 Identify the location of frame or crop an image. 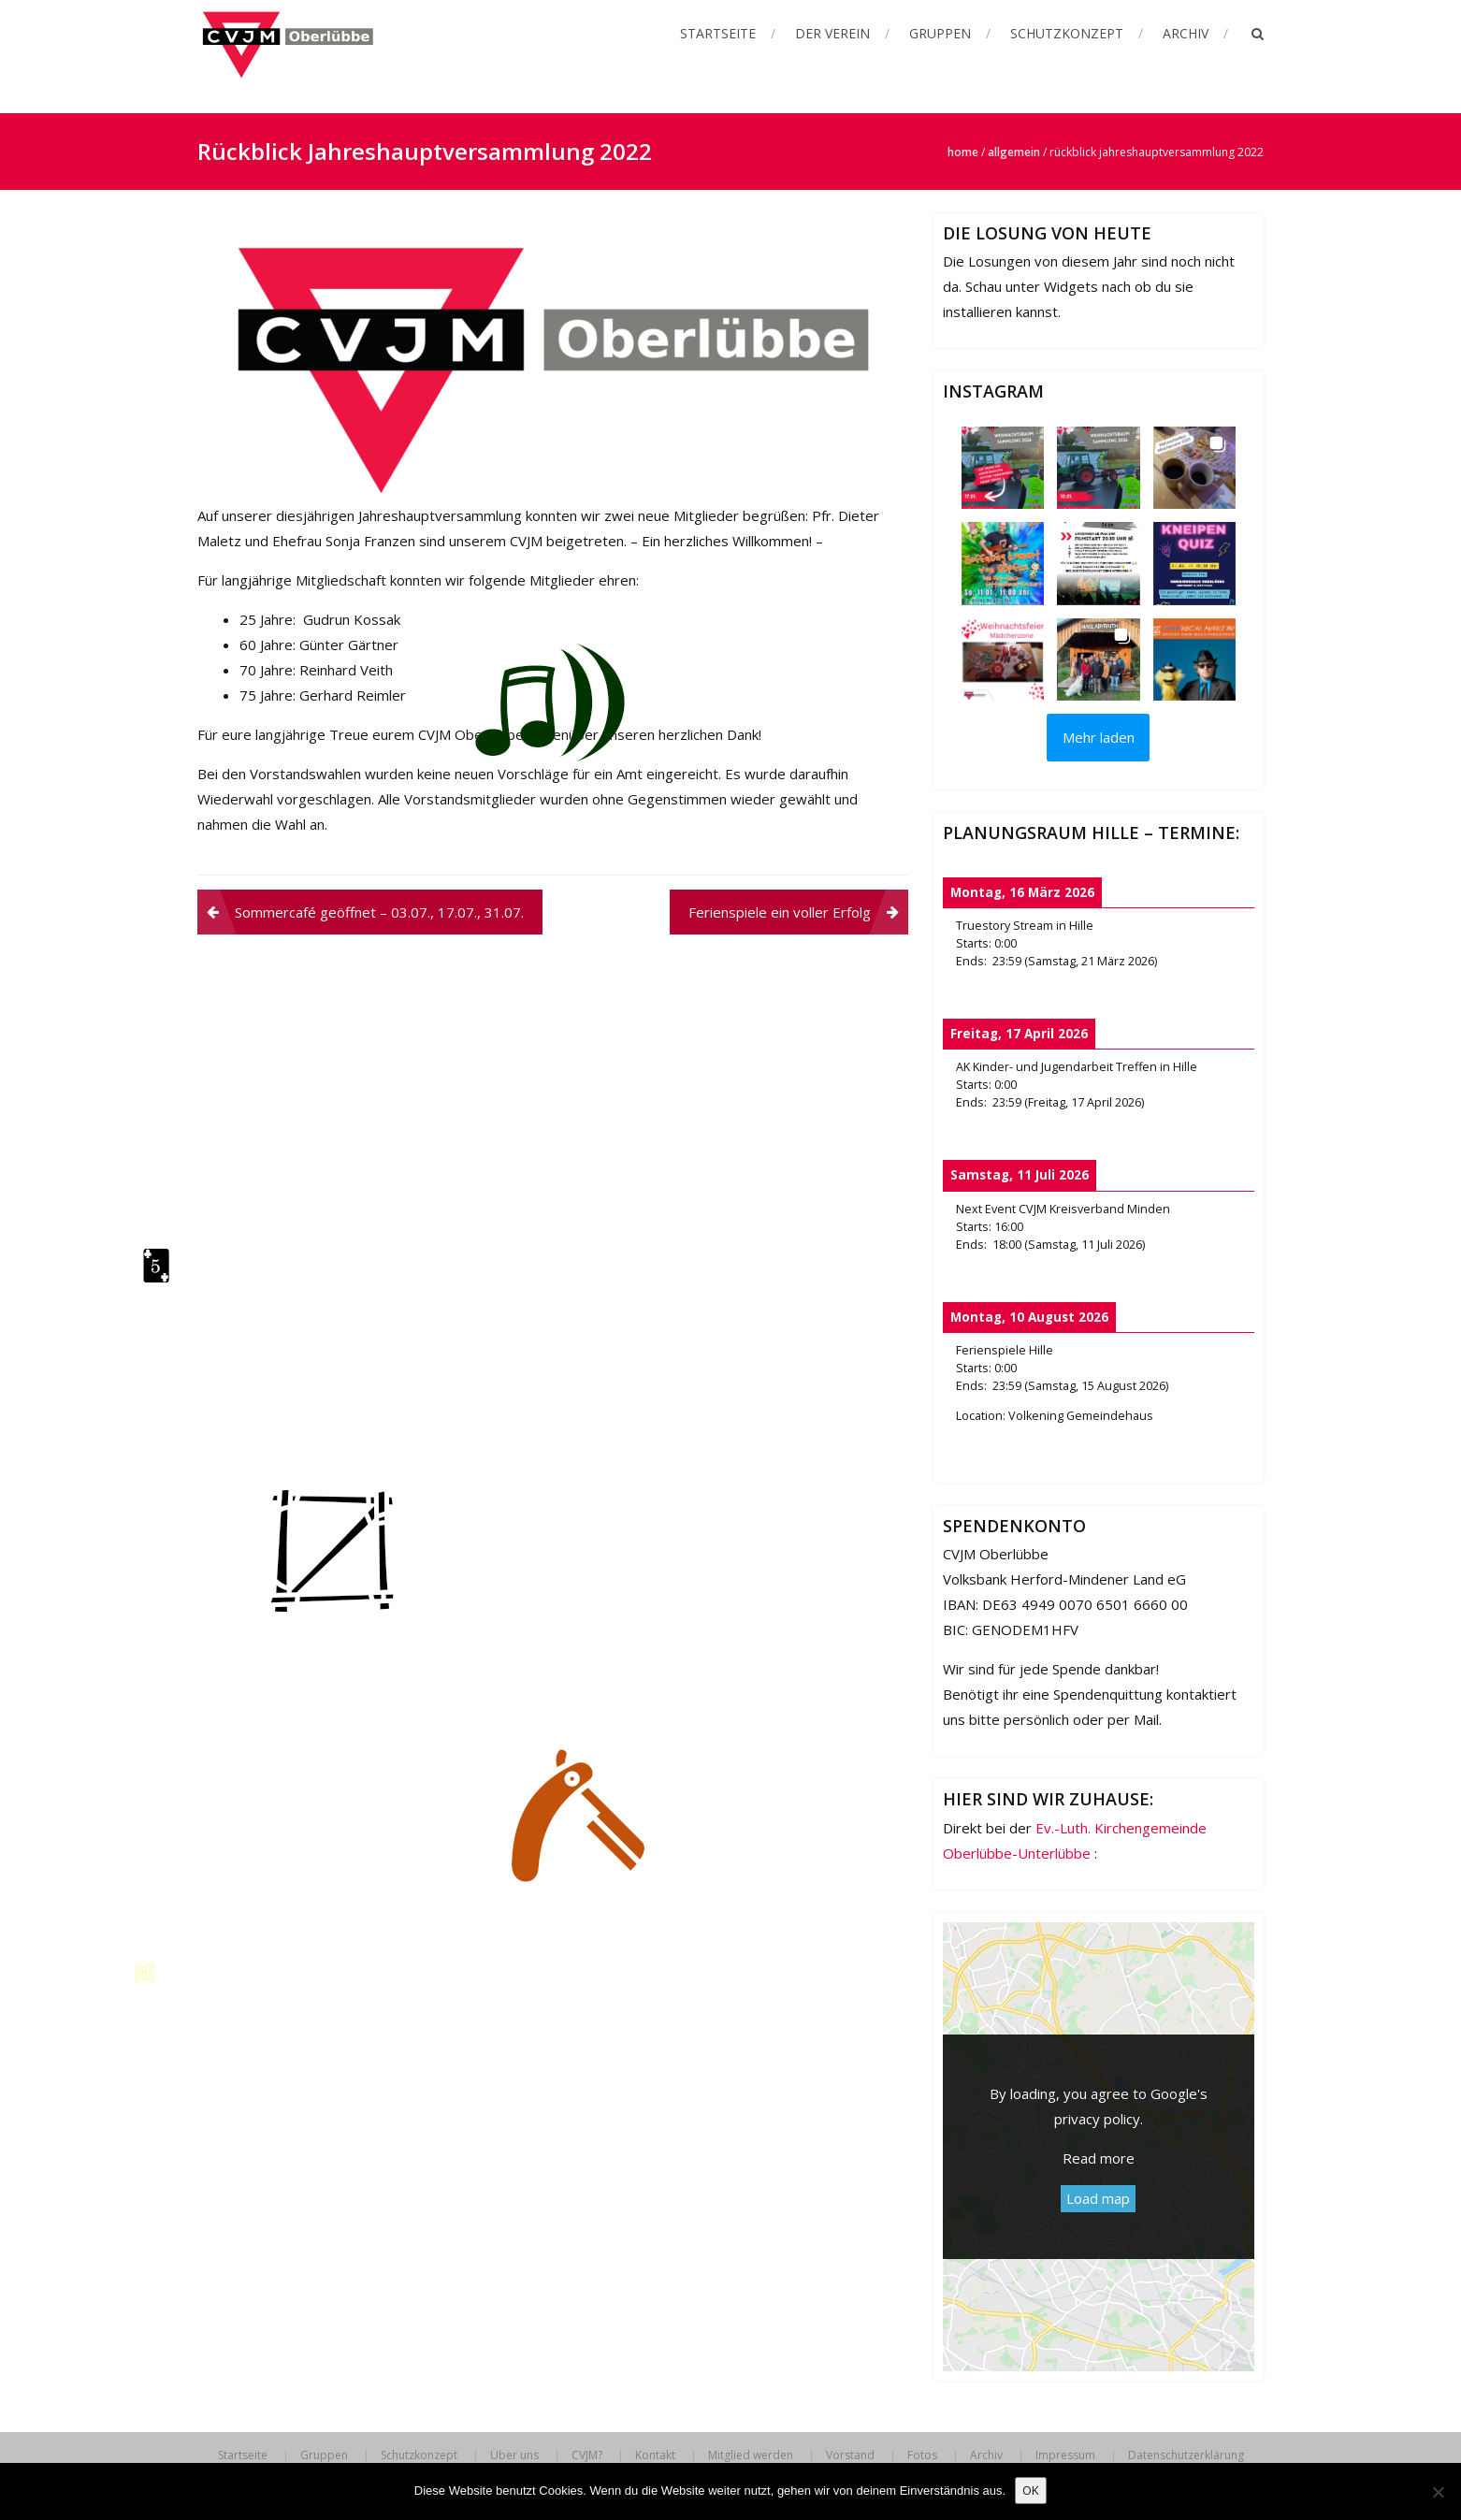
(332, 1551).